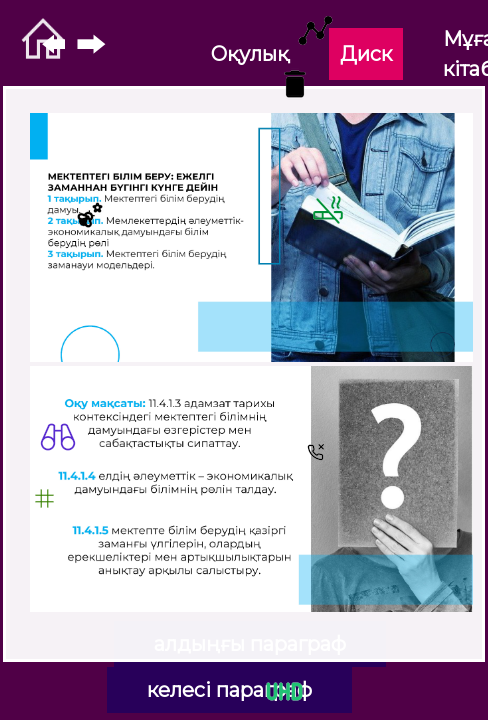 This screenshot has height=720, width=488. What do you see at coordinates (328, 211) in the screenshot?
I see `indicates a no smoking area` at bounding box center [328, 211].